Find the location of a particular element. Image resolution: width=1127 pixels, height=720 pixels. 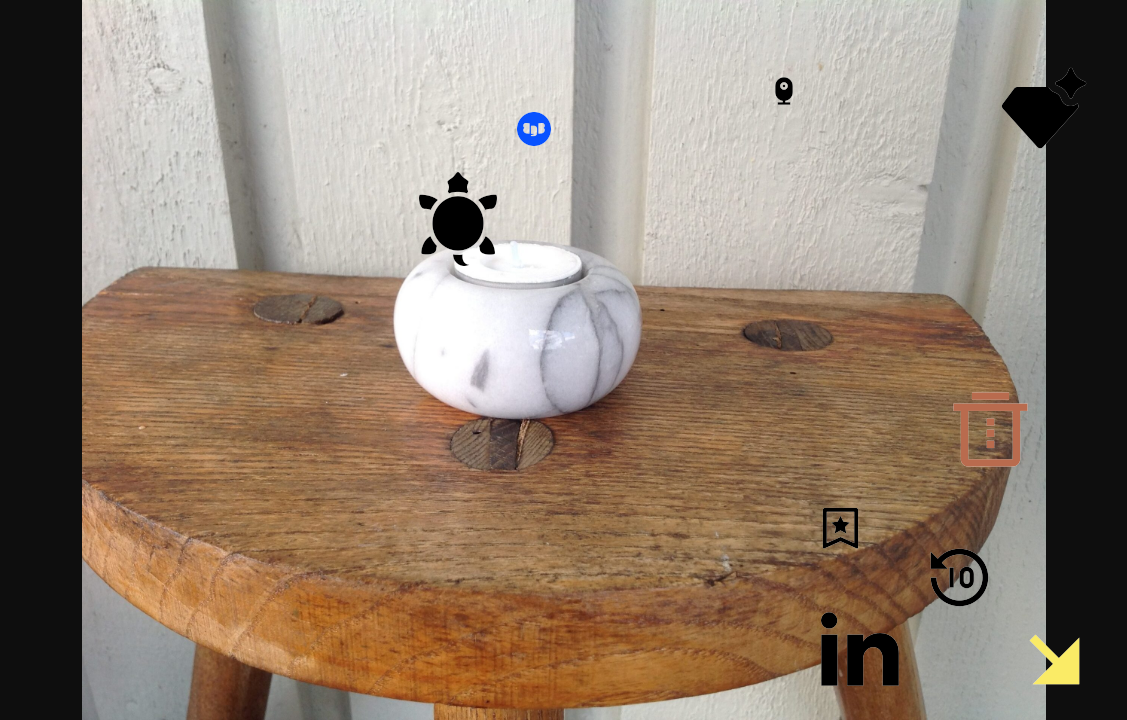

bookmark this item as a favorite is located at coordinates (840, 527).